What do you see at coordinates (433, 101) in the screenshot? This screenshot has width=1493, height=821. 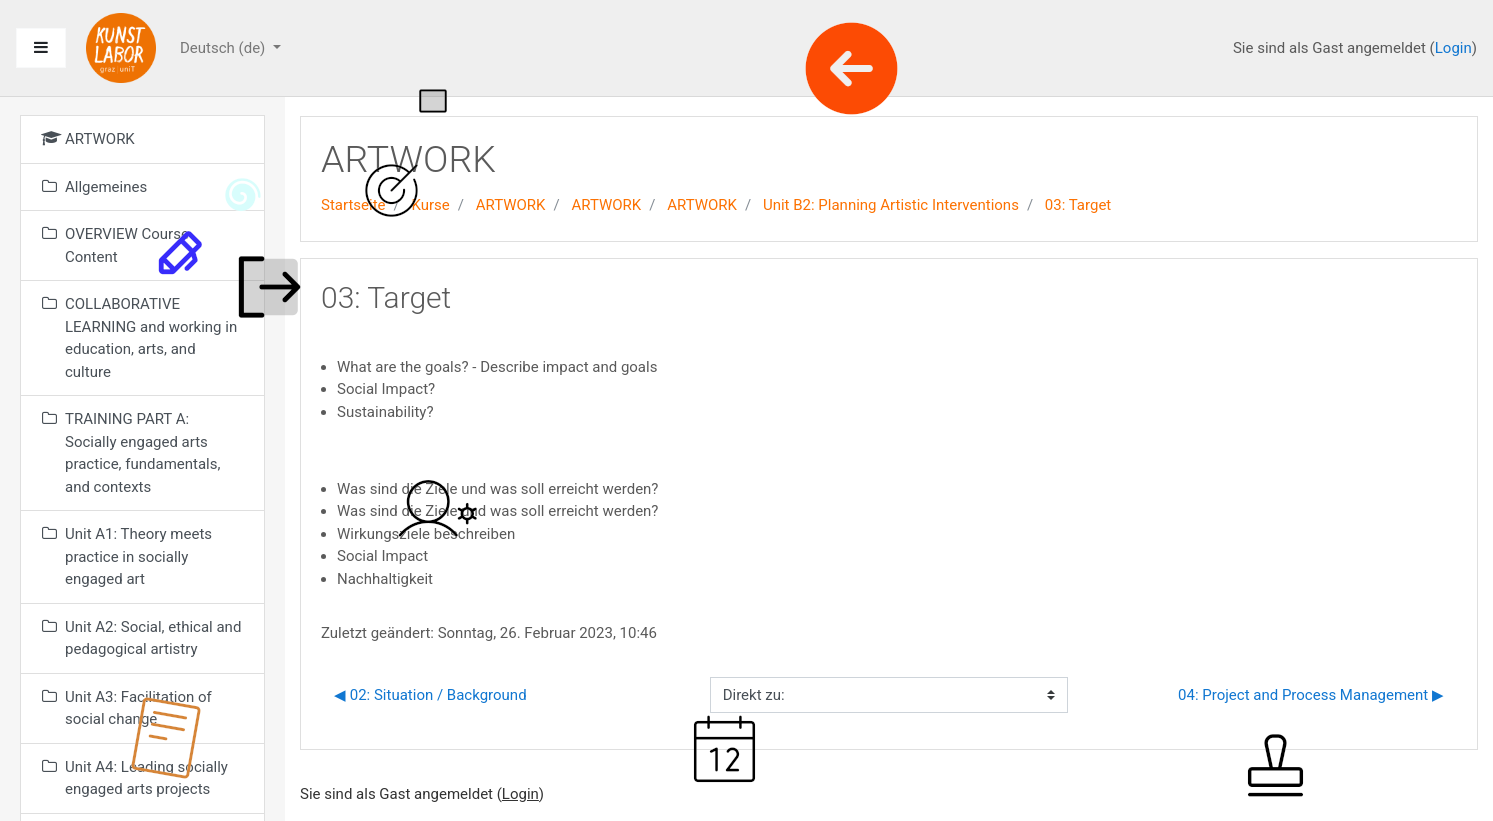 I see `represents a container or frame element` at bounding box center [433, 101].